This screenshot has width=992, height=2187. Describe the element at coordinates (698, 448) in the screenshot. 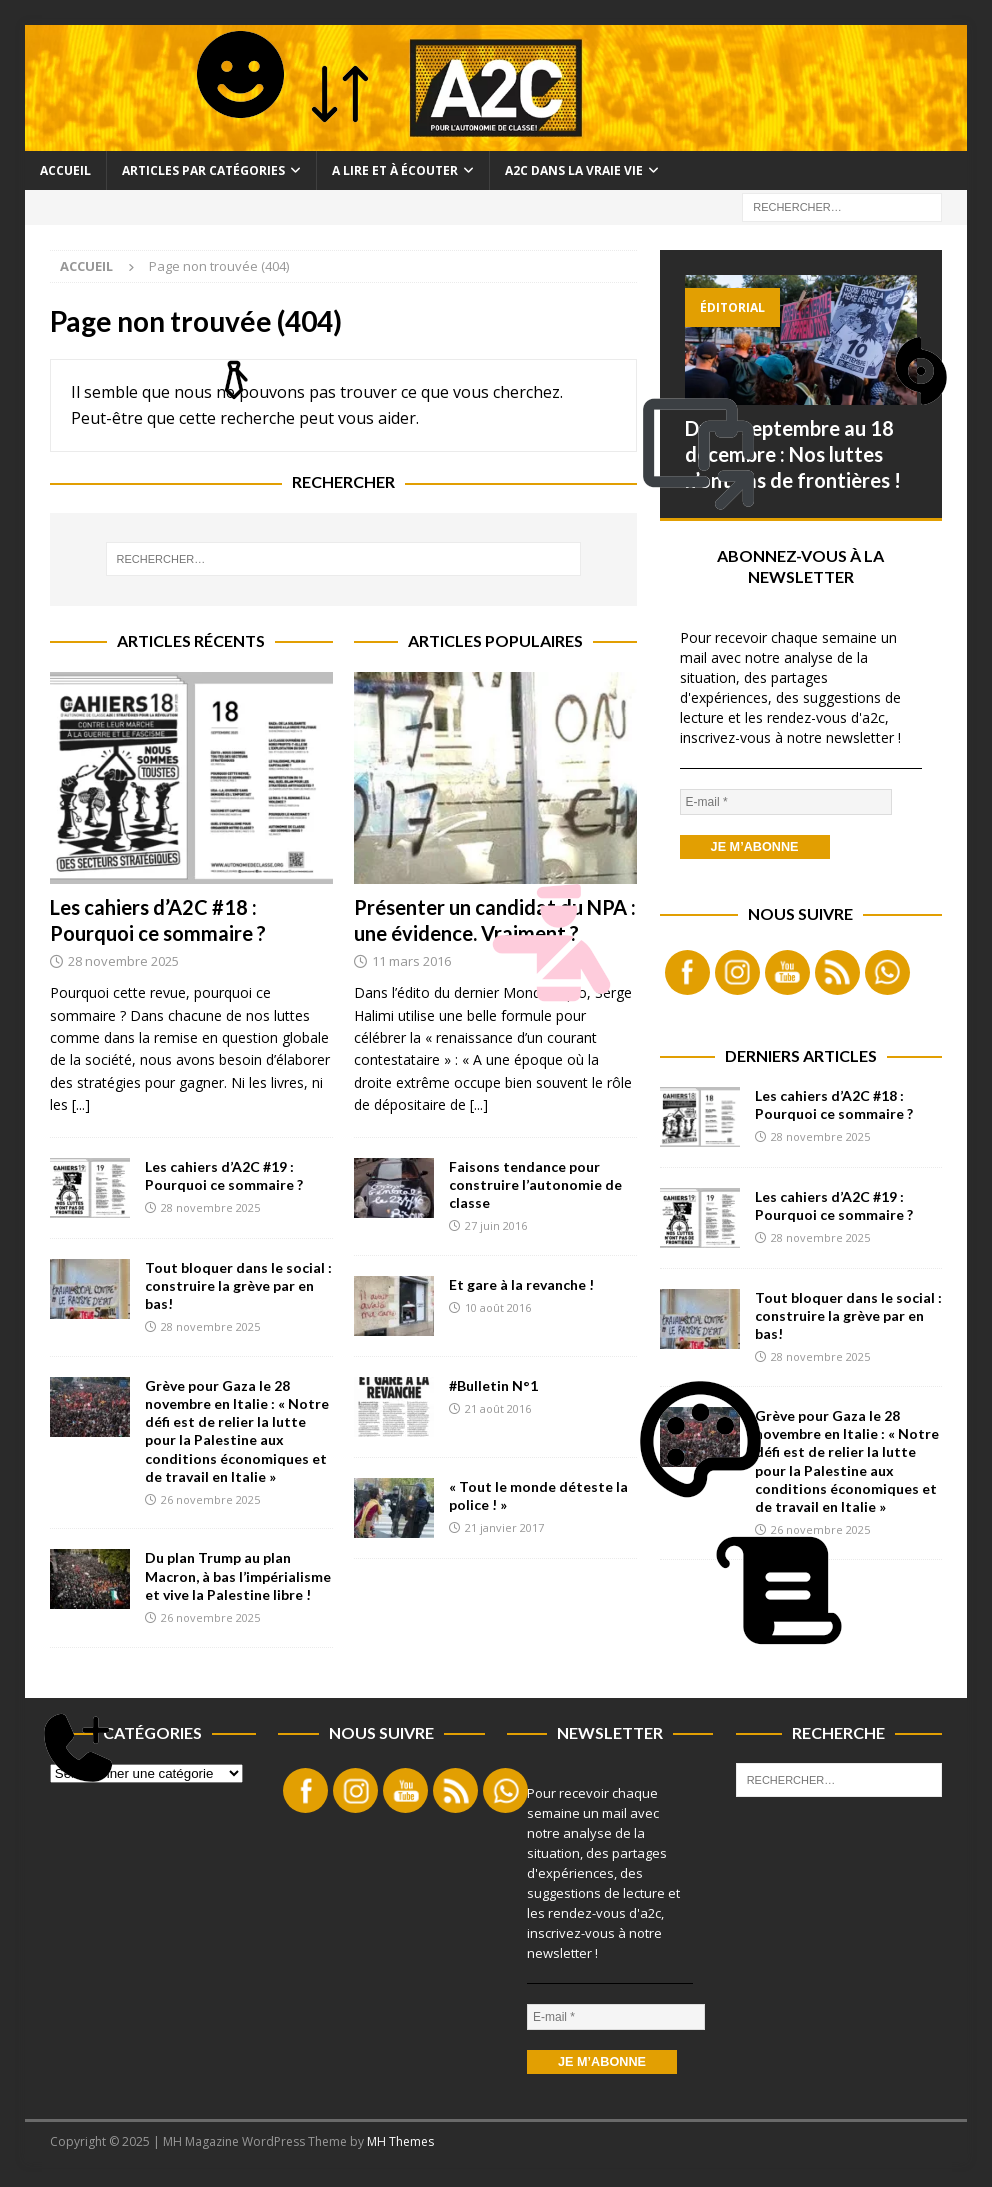

I see `share content across devices` at that location.